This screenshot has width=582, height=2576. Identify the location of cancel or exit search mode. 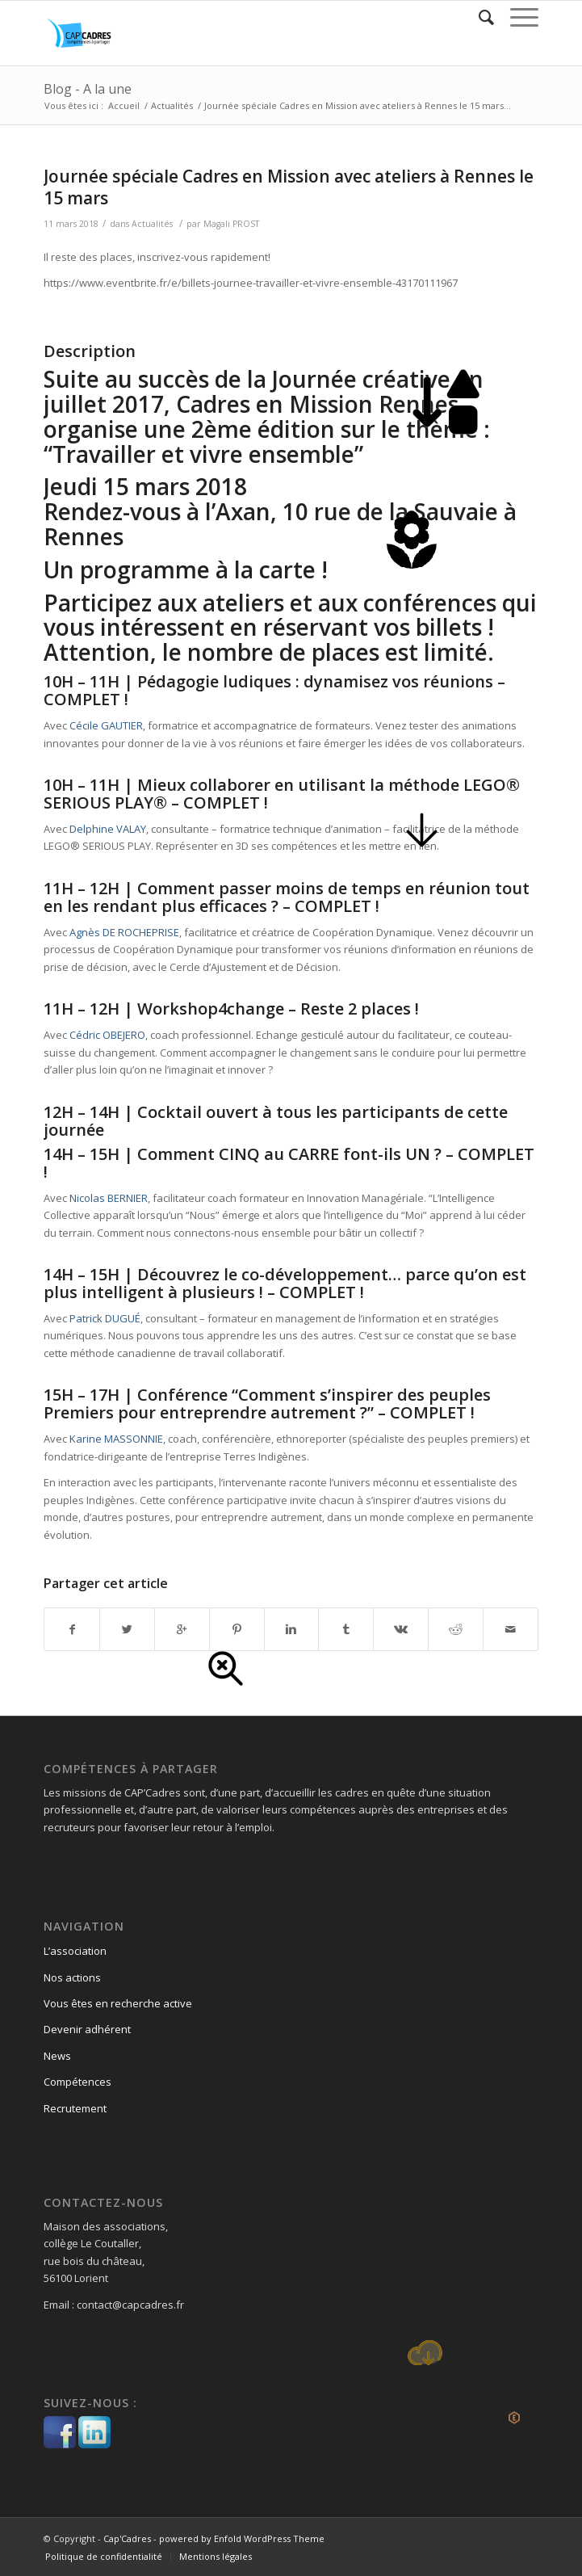
(225, 1668).